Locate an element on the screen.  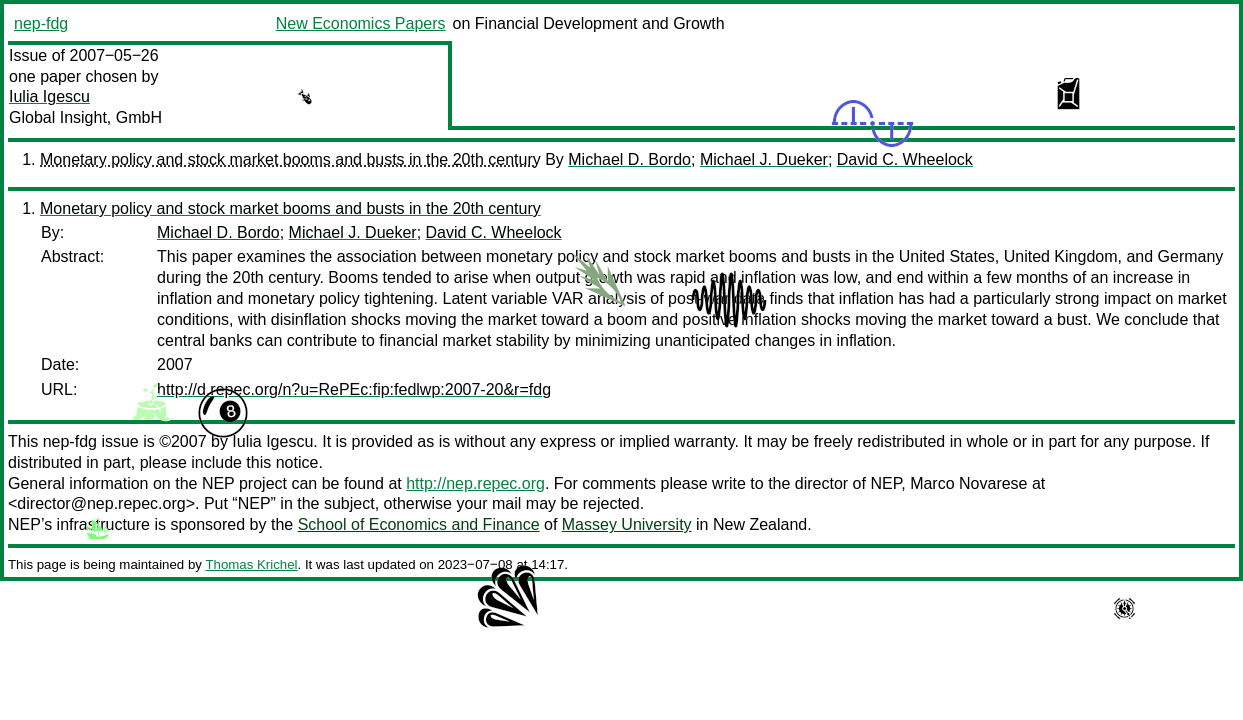
indicates a critical hit or piercing attack is located at coordinates (598, 279).